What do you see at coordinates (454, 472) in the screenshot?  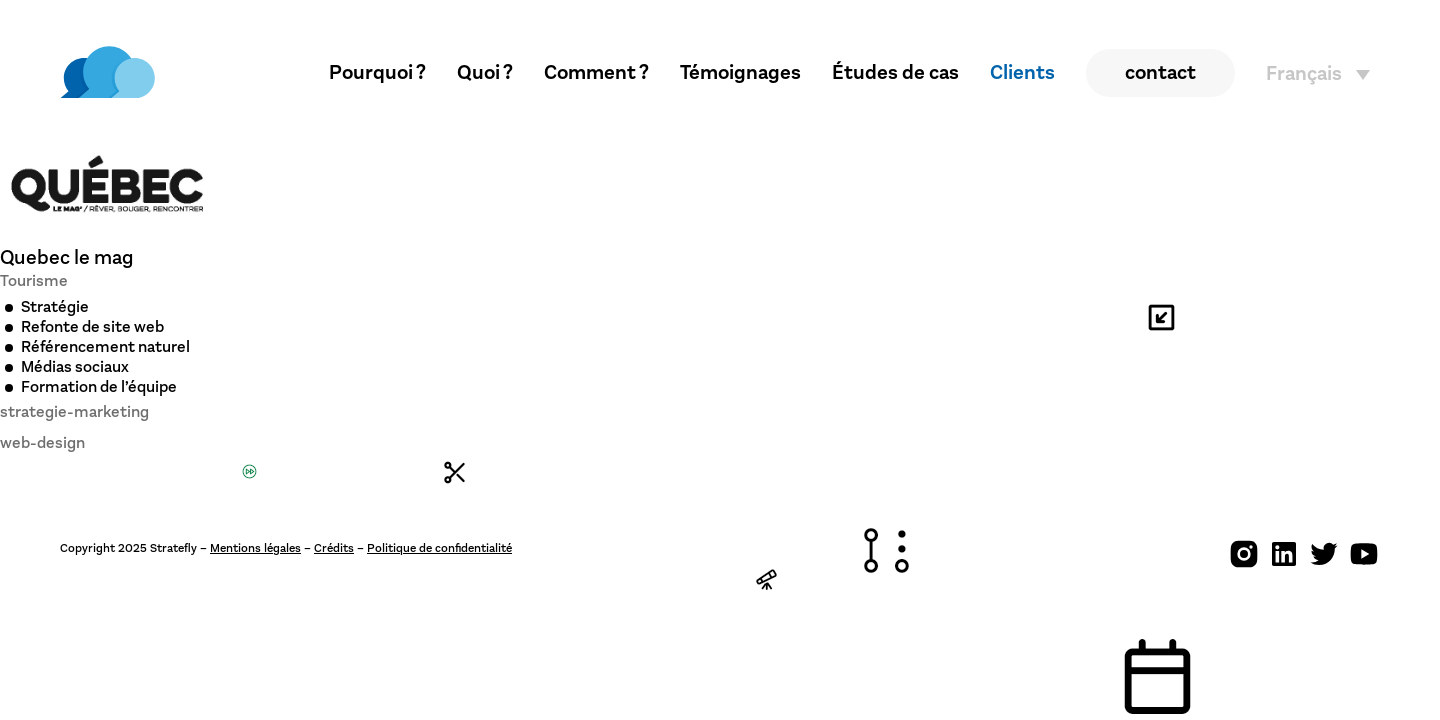 I see `cut selected content` at bounding box center [454, 472].